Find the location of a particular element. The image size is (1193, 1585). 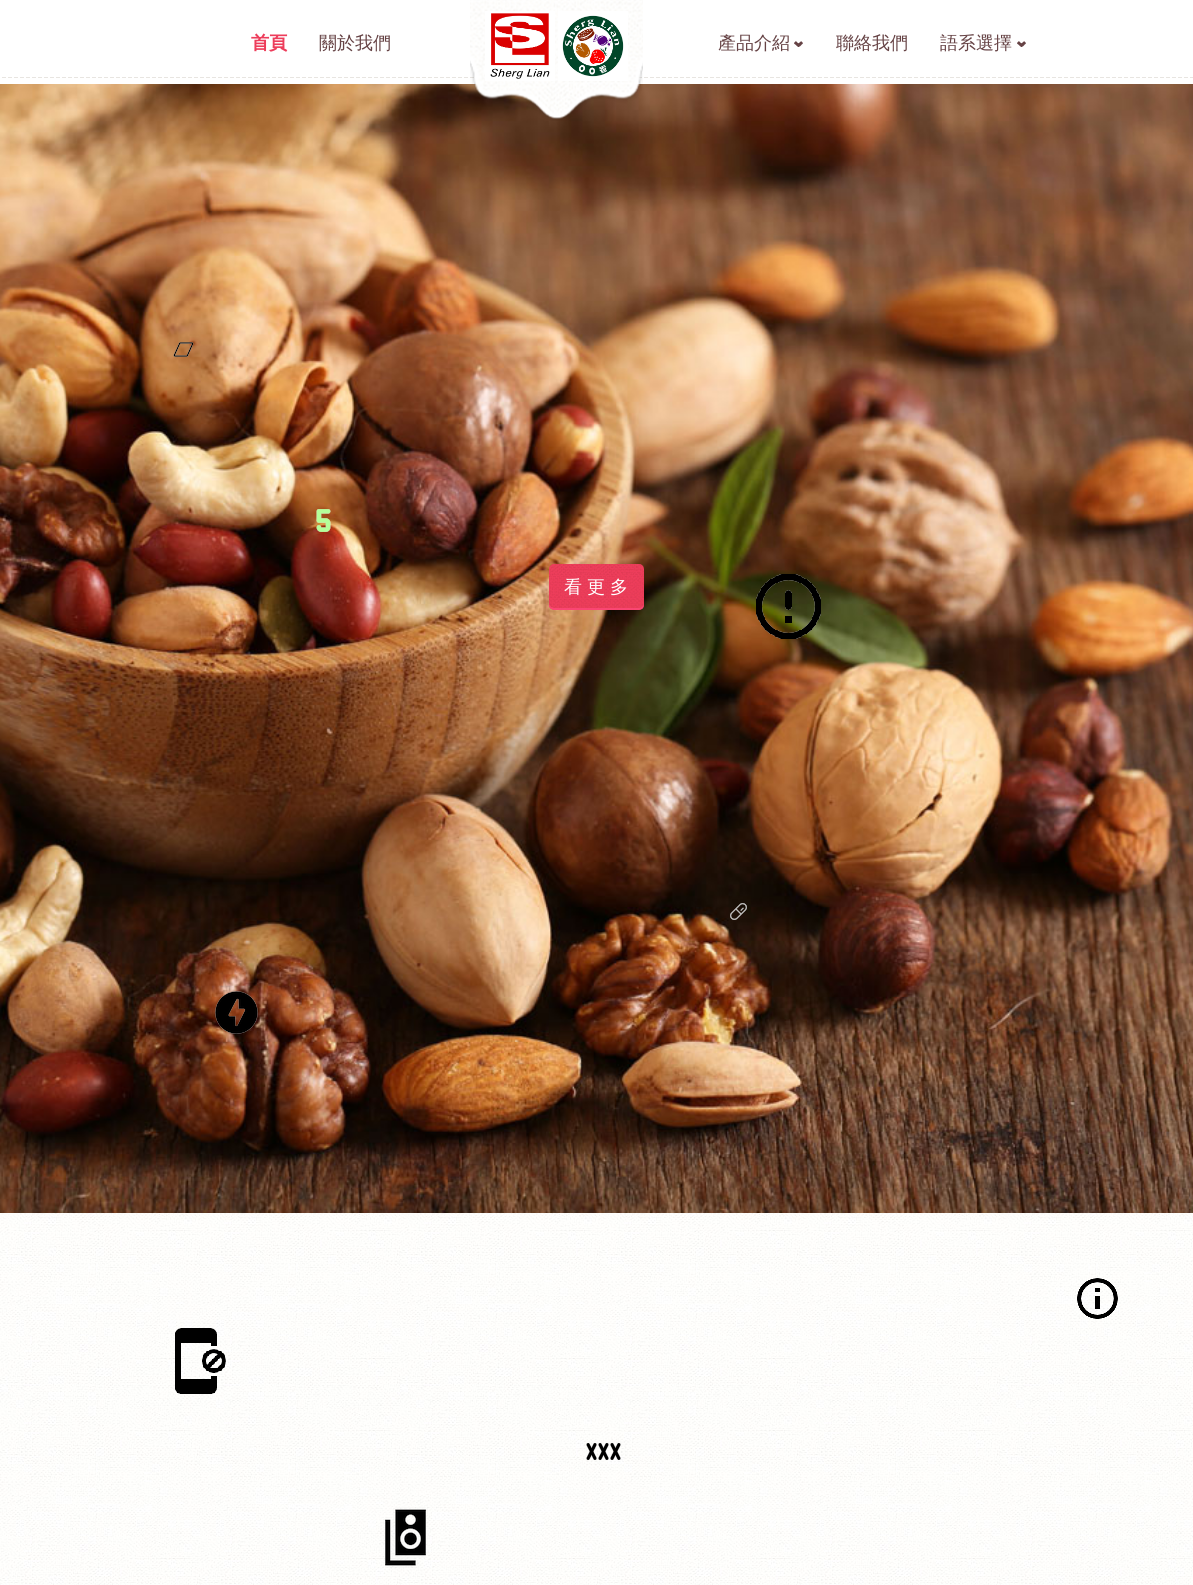

indicates adult or mature content rating is located at coordinates (603, 1451).